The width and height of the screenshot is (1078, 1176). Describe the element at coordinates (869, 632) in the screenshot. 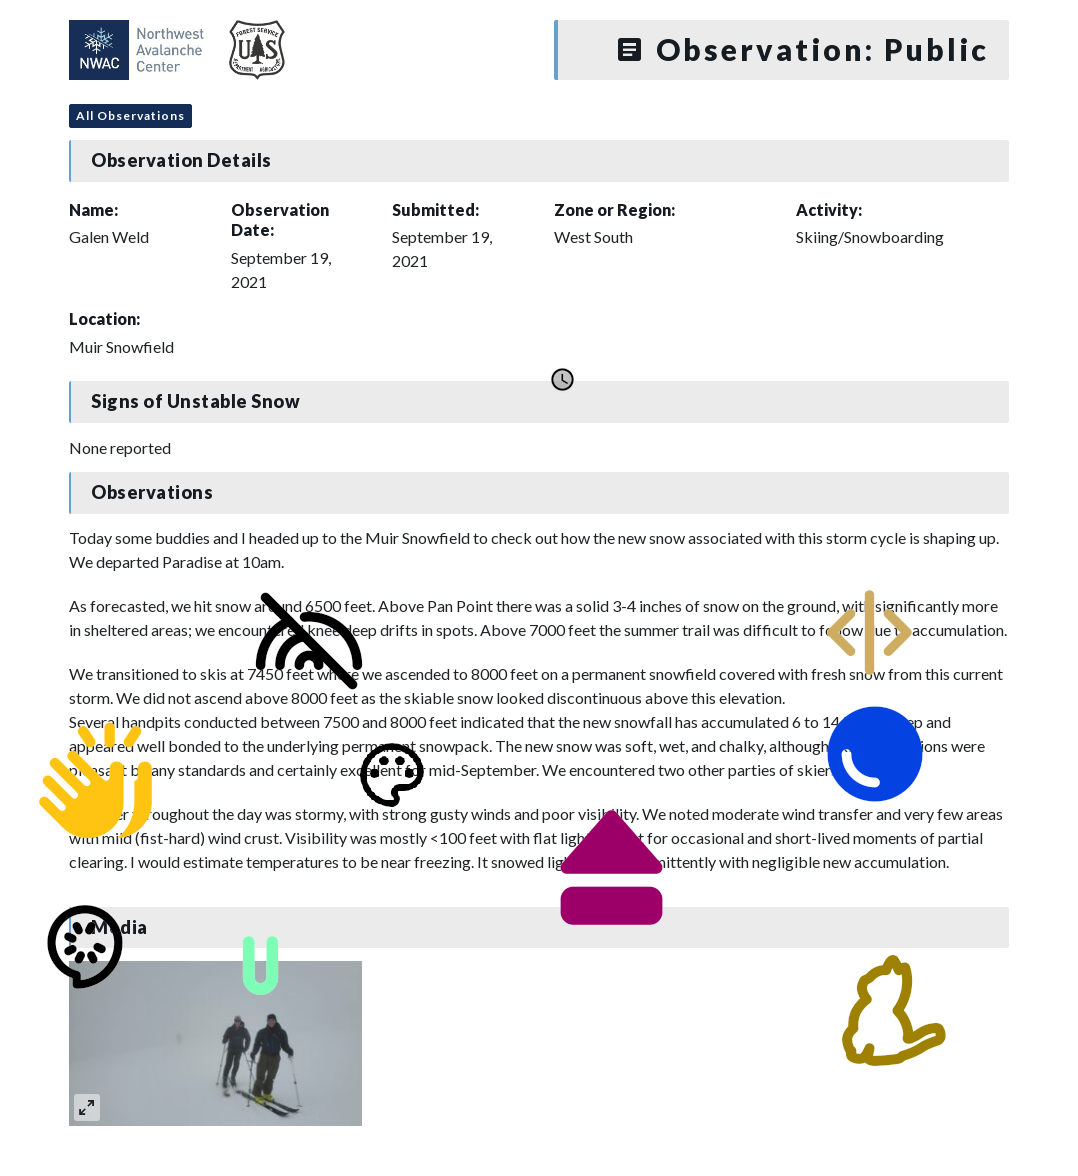

I see `insert a vertical divider between elements` at that location.